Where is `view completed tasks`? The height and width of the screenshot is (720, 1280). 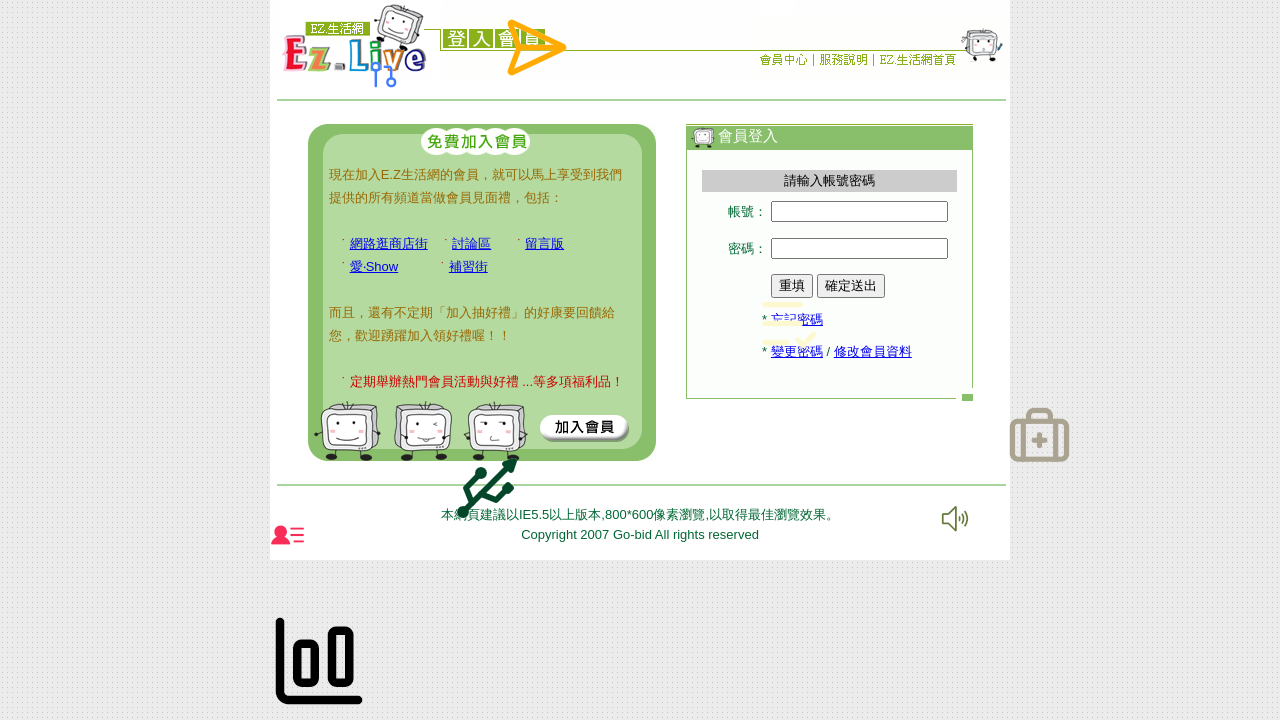 view completed tasks is located at coordinates (789, 323).